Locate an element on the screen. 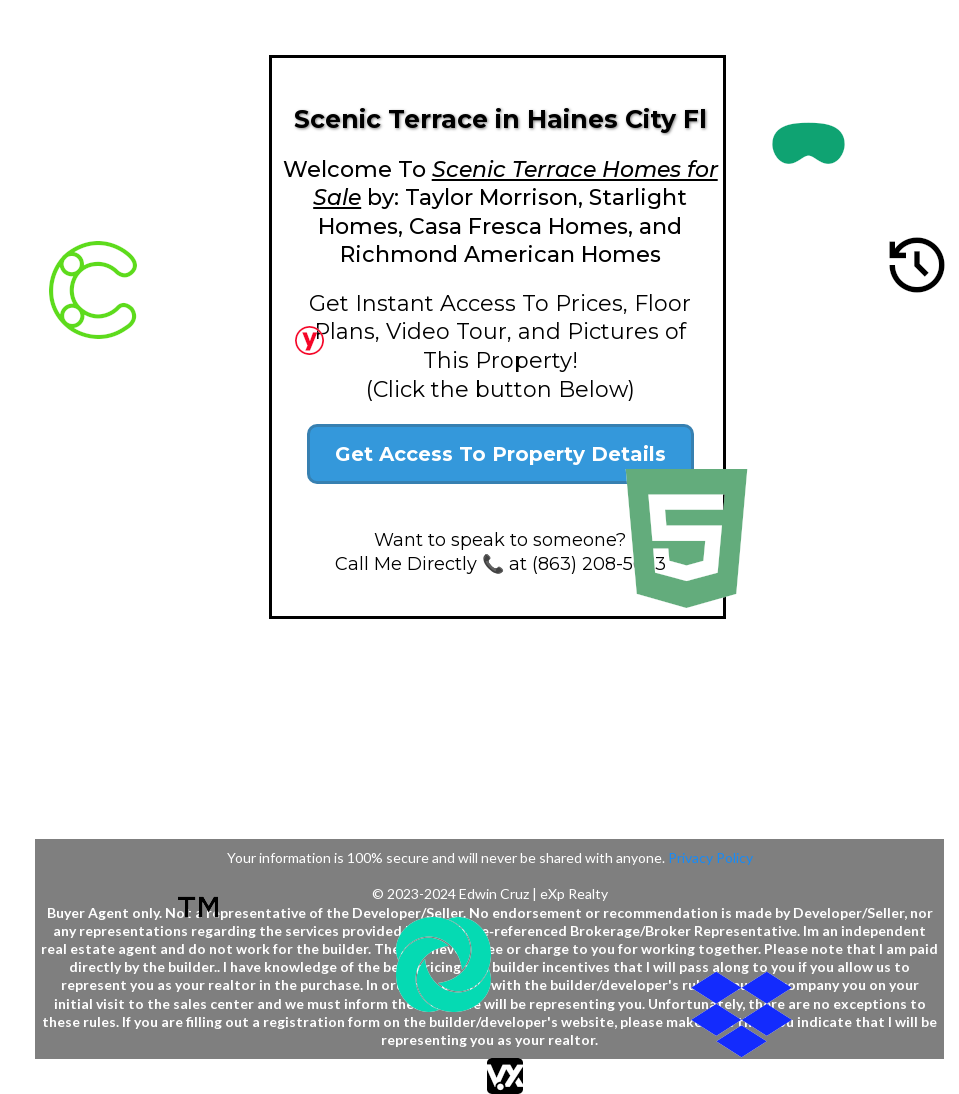 The image size is (959, 1094). eclipse vert.x framework logo is located at coordinates (505, 1076).